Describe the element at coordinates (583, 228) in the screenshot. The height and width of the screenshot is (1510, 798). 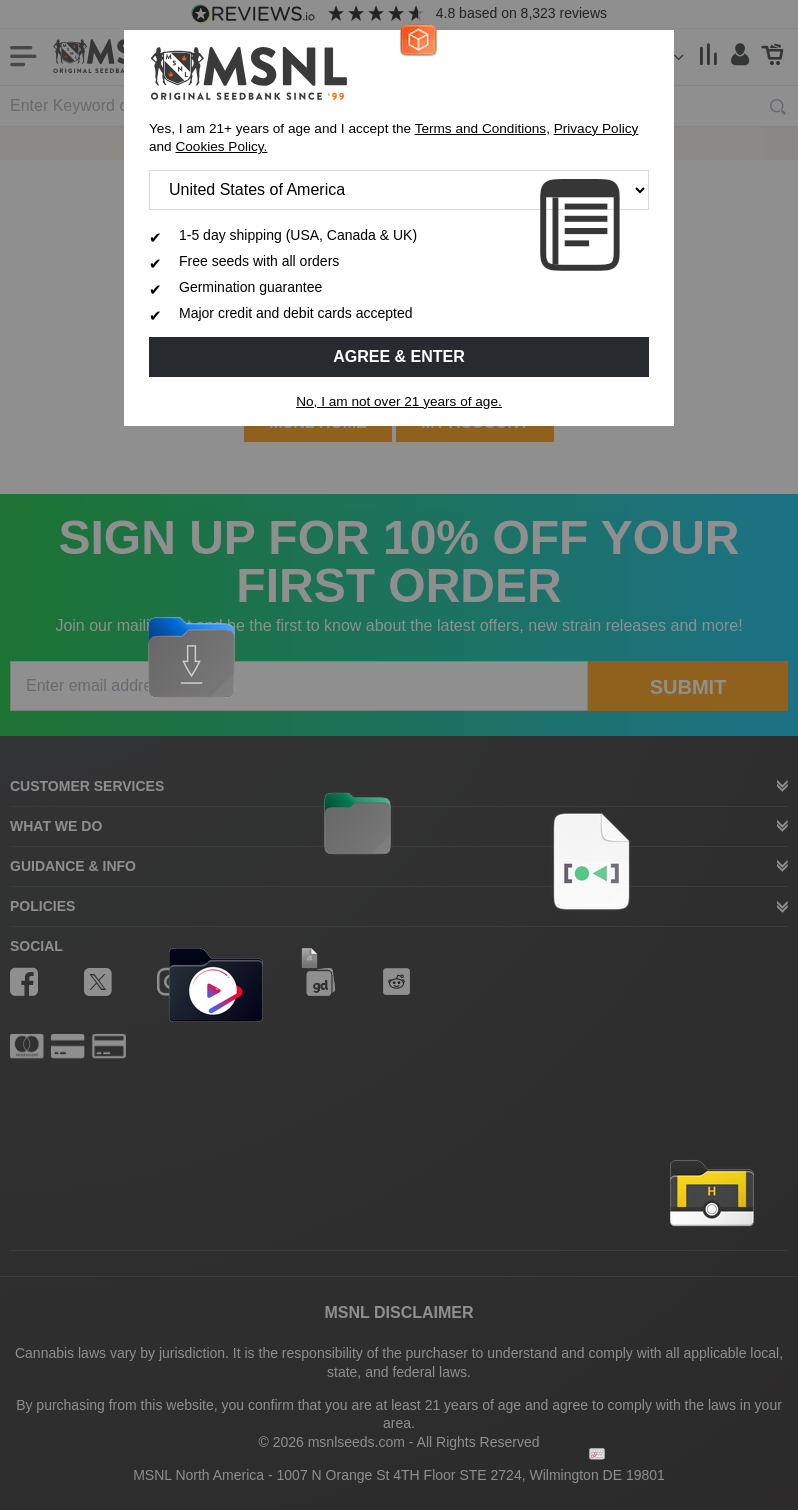
I see `open the notes app` at that location.